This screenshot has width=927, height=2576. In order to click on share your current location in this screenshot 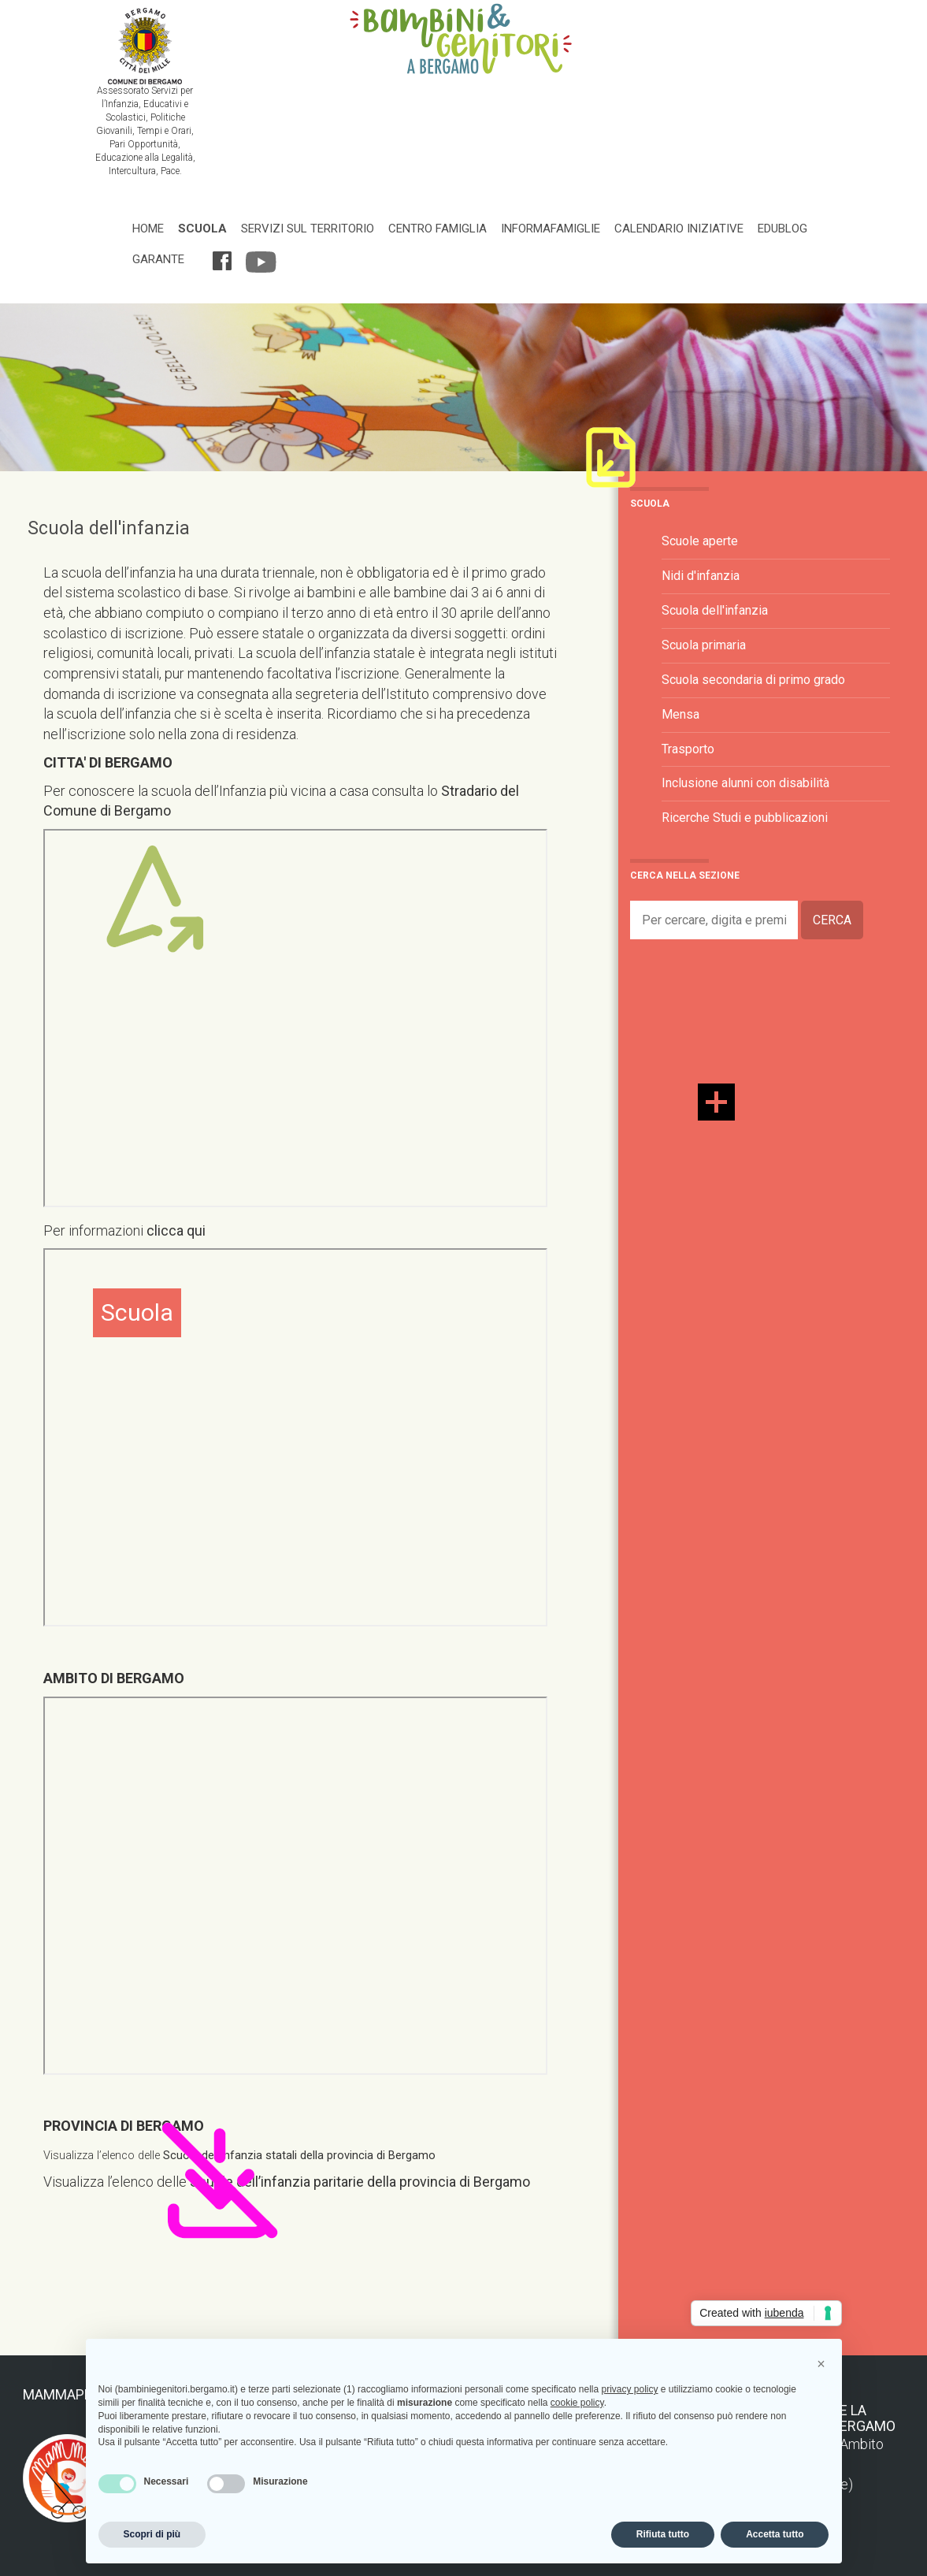, I will do `click(152, 896)`.